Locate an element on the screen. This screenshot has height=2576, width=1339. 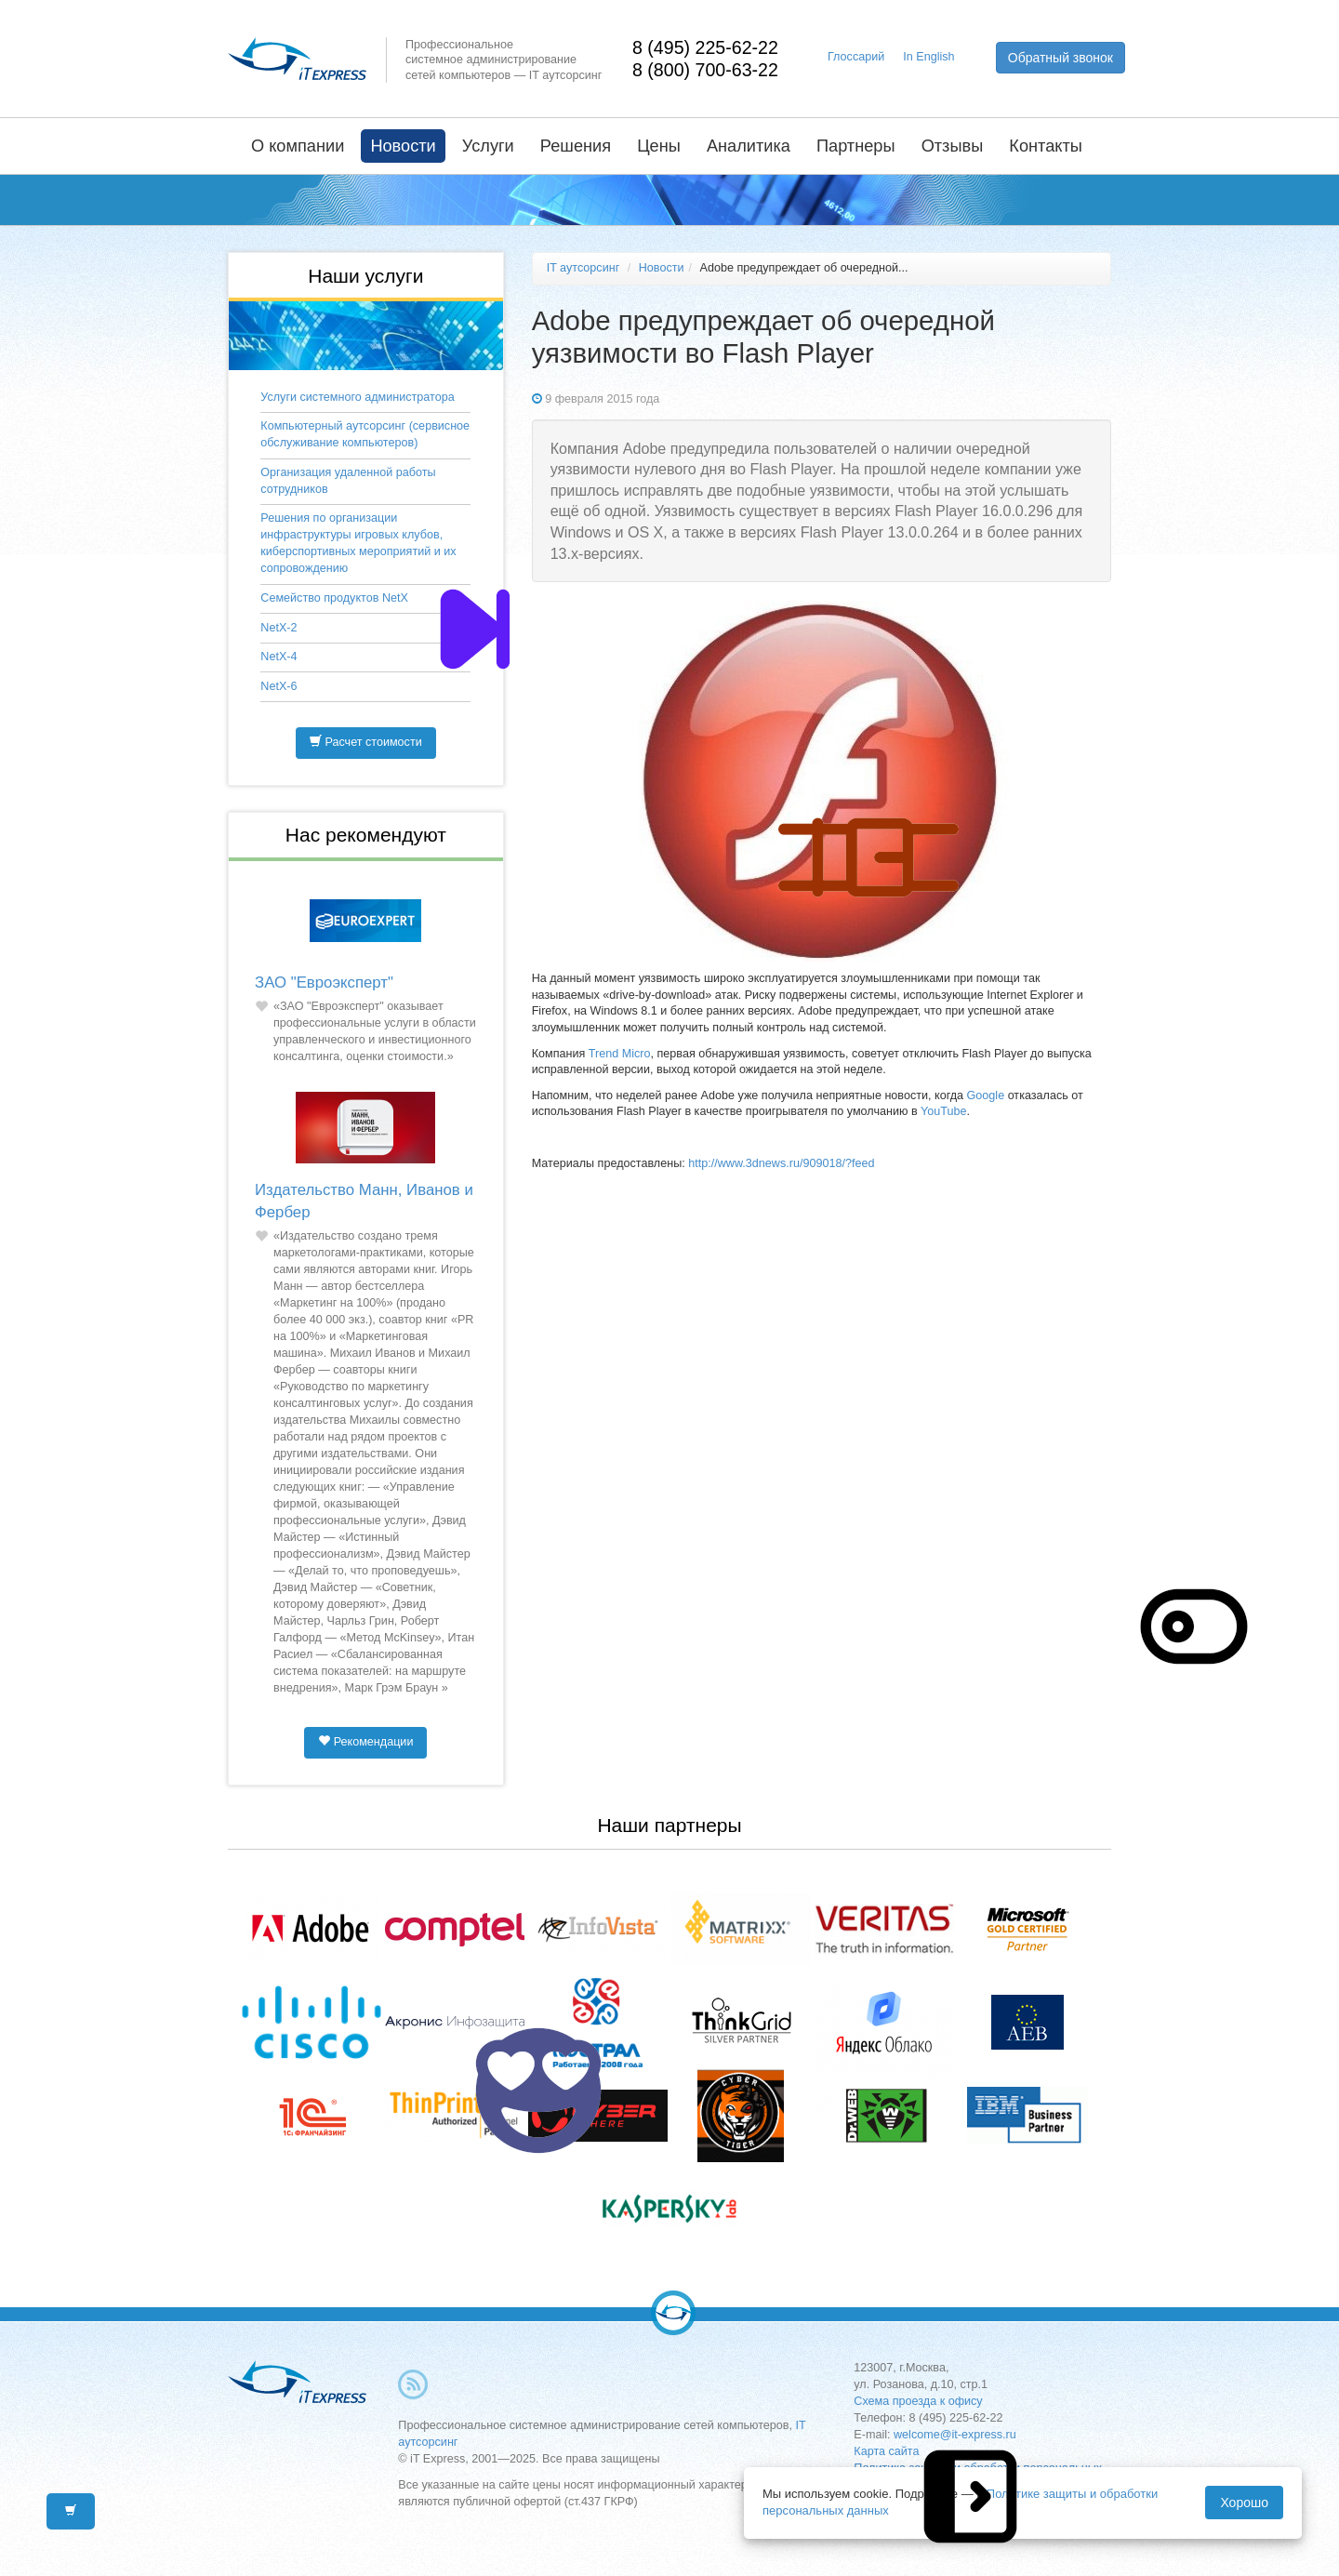
expand the left sidebar is located at coordinates (970, 2496).